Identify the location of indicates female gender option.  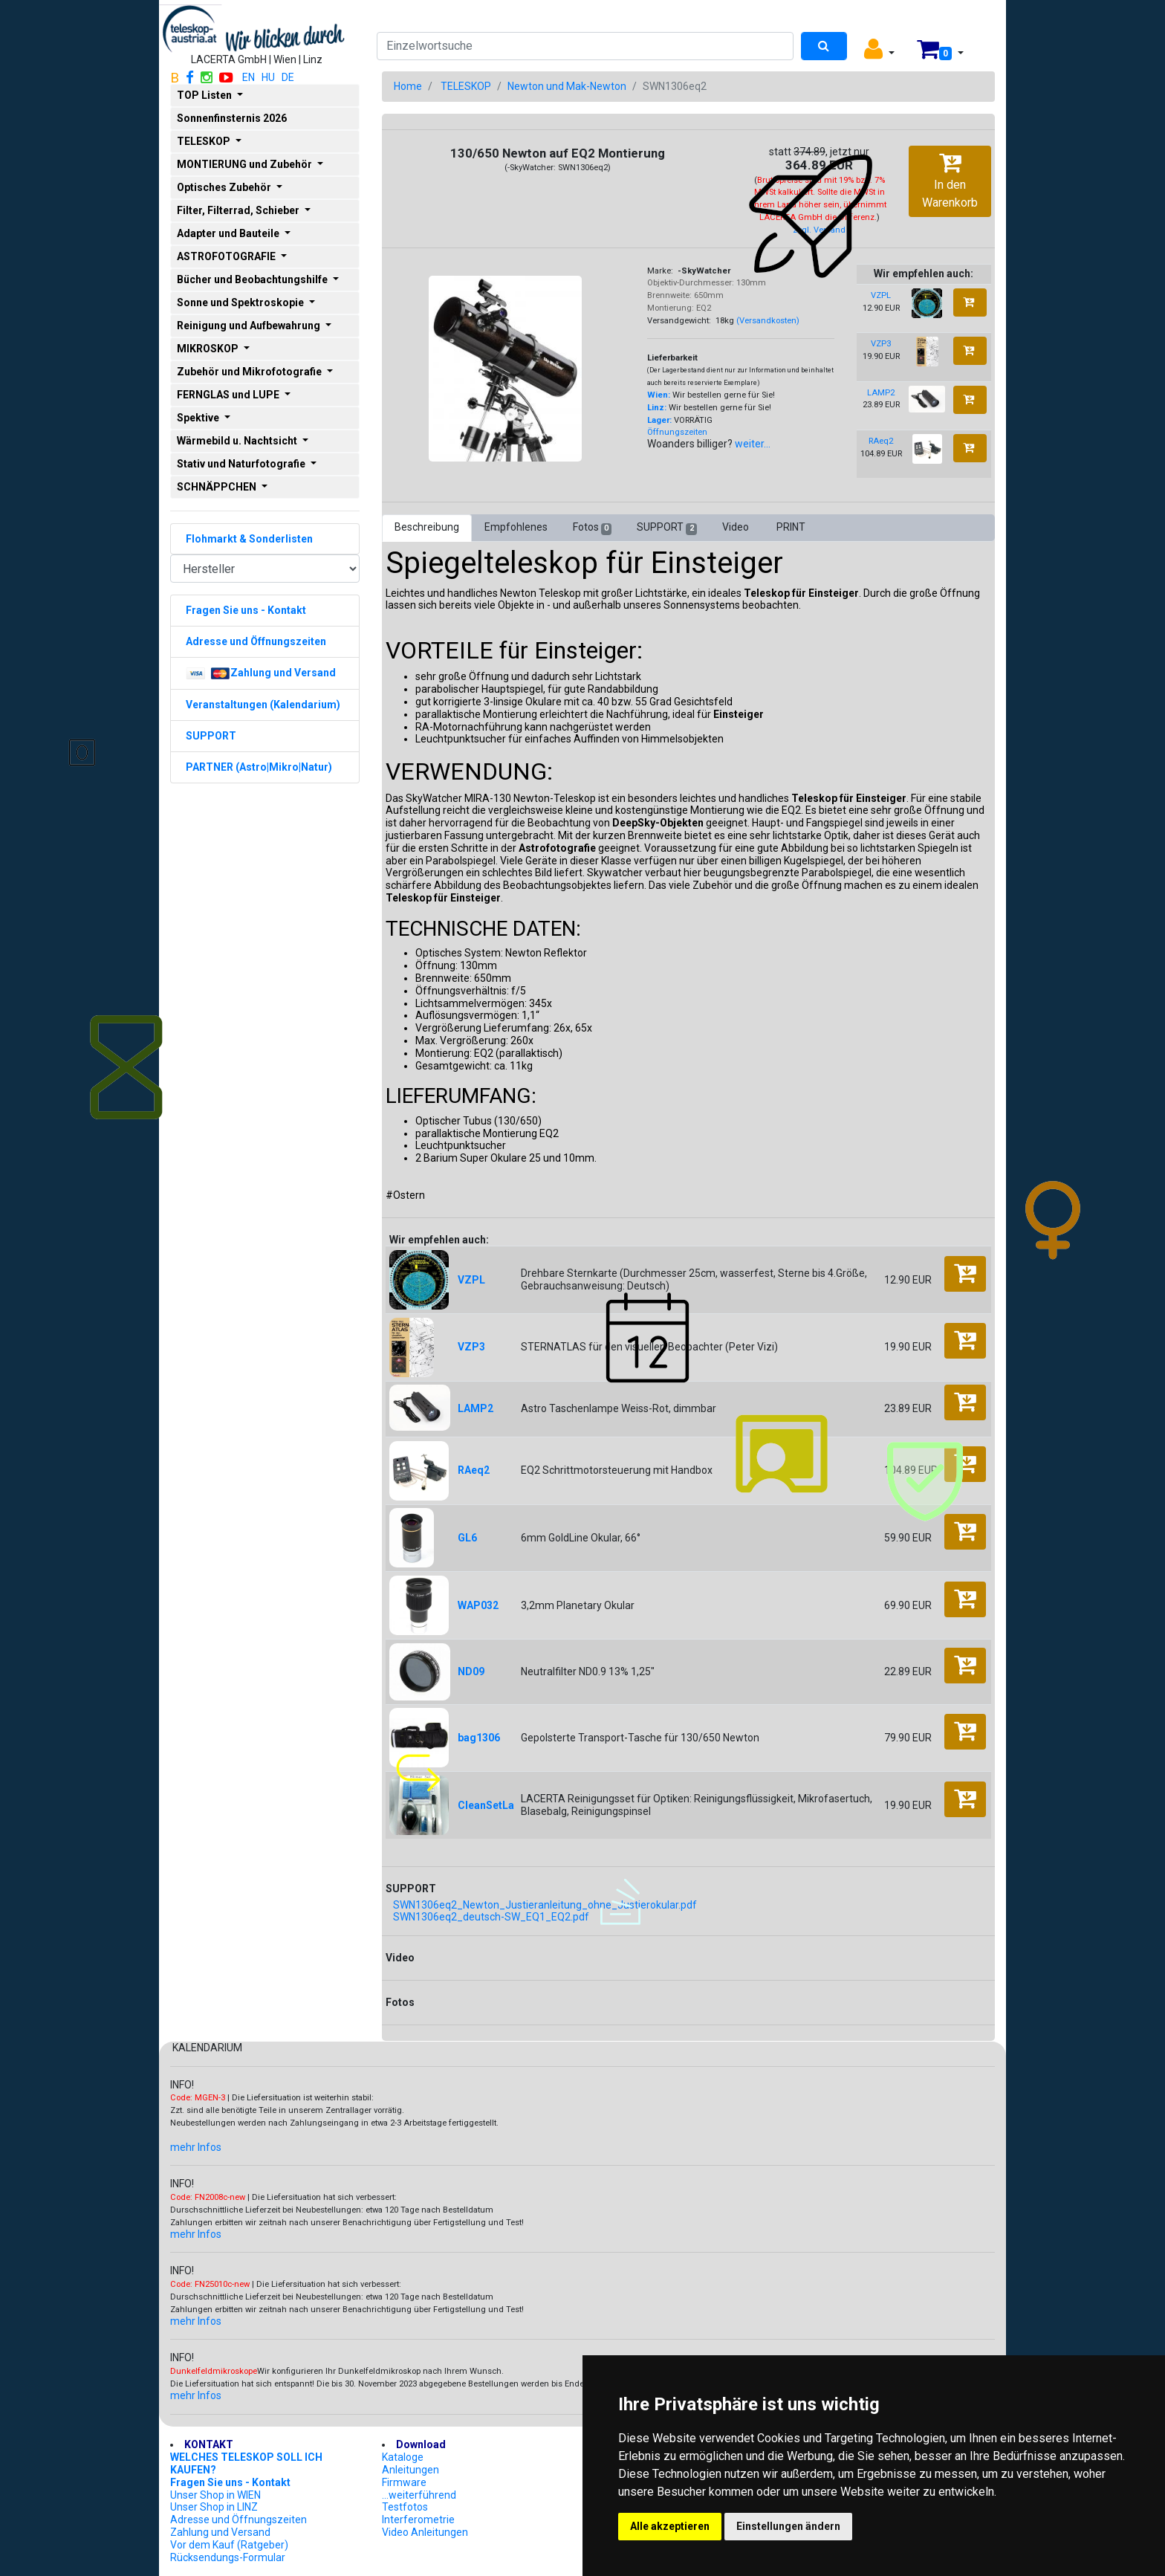
(1053, 1219).